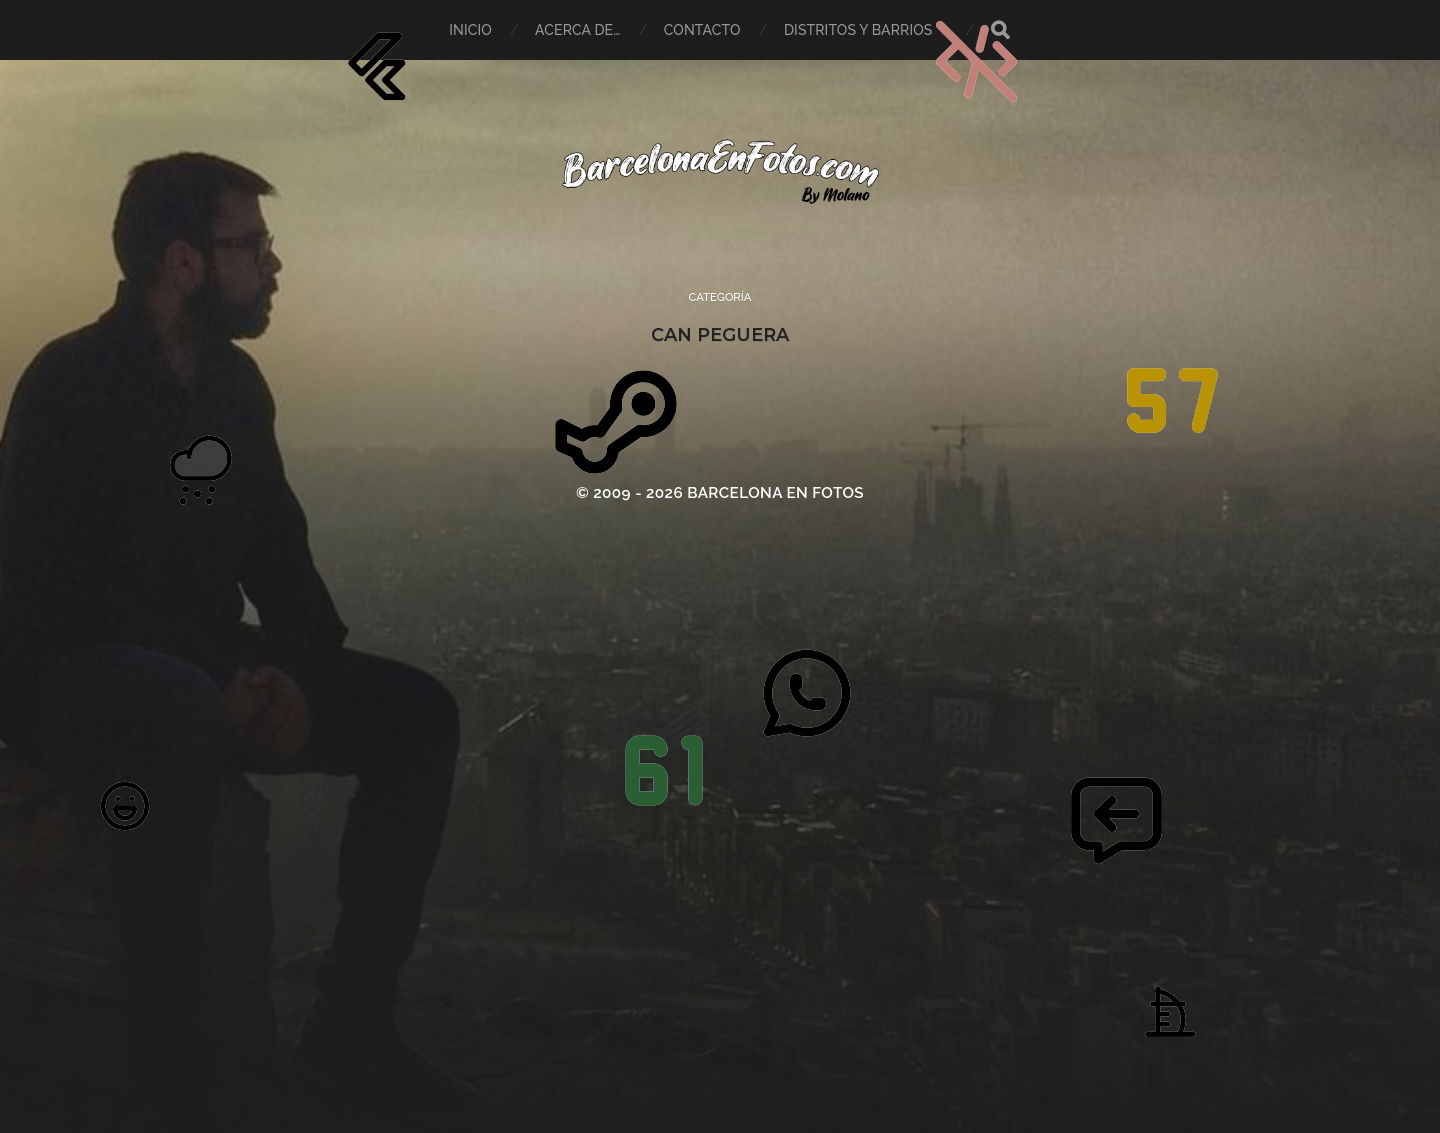 Image resolution: width=1440 pixels, height=1133 pixels. What do you see at coordinates (378, 66) in the screenshot?
I see `flutter framework logo` at bounding box center [378, 66].